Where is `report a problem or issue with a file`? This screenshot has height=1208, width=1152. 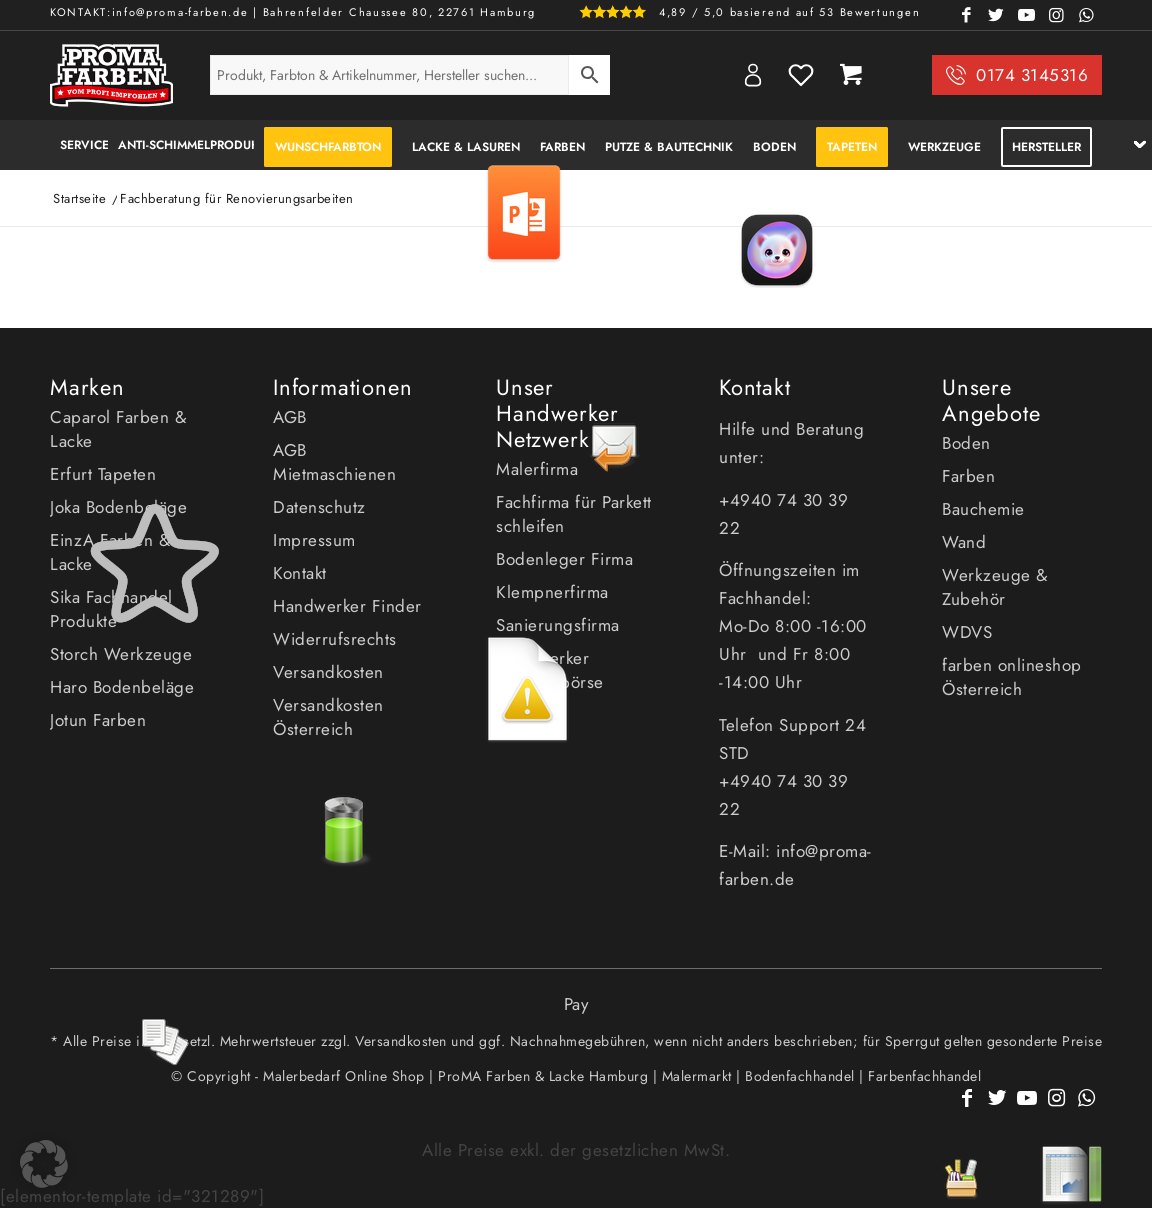 report a problem or issue with a file is located at coordinates (527, 691).